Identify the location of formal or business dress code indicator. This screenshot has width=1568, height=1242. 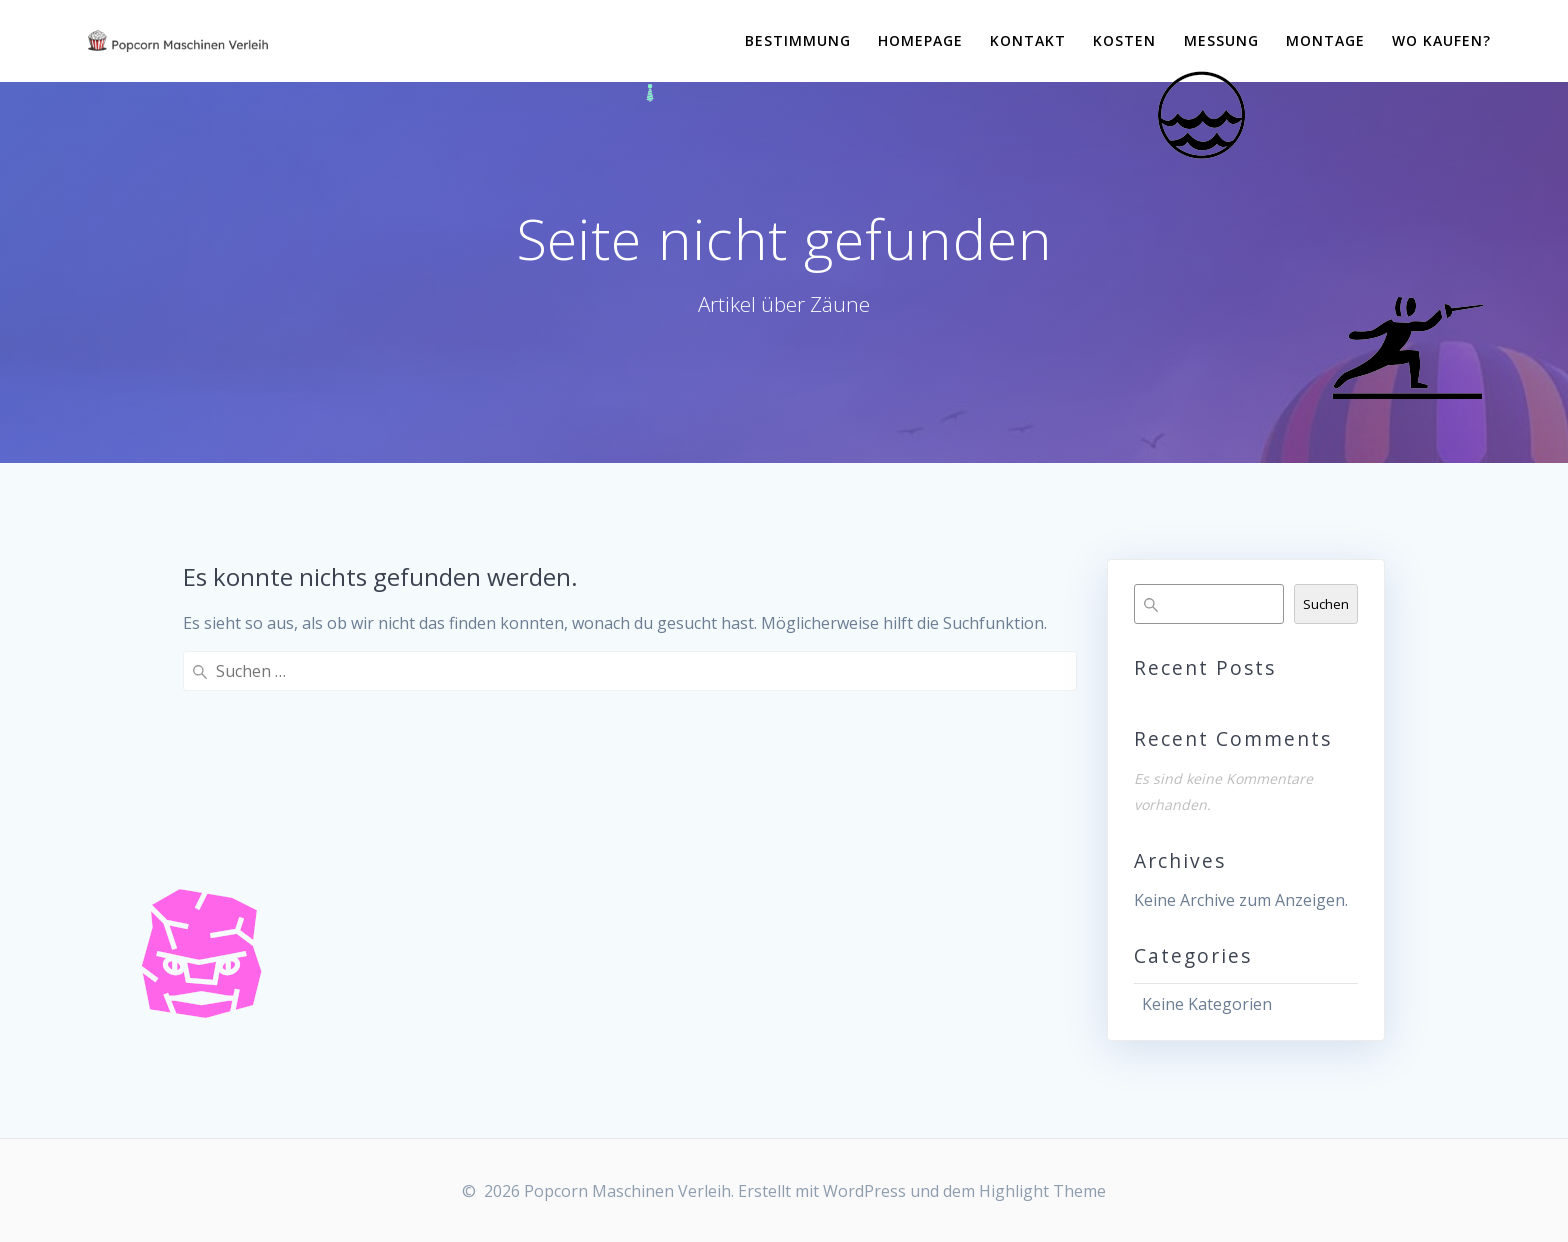
(650, 93).